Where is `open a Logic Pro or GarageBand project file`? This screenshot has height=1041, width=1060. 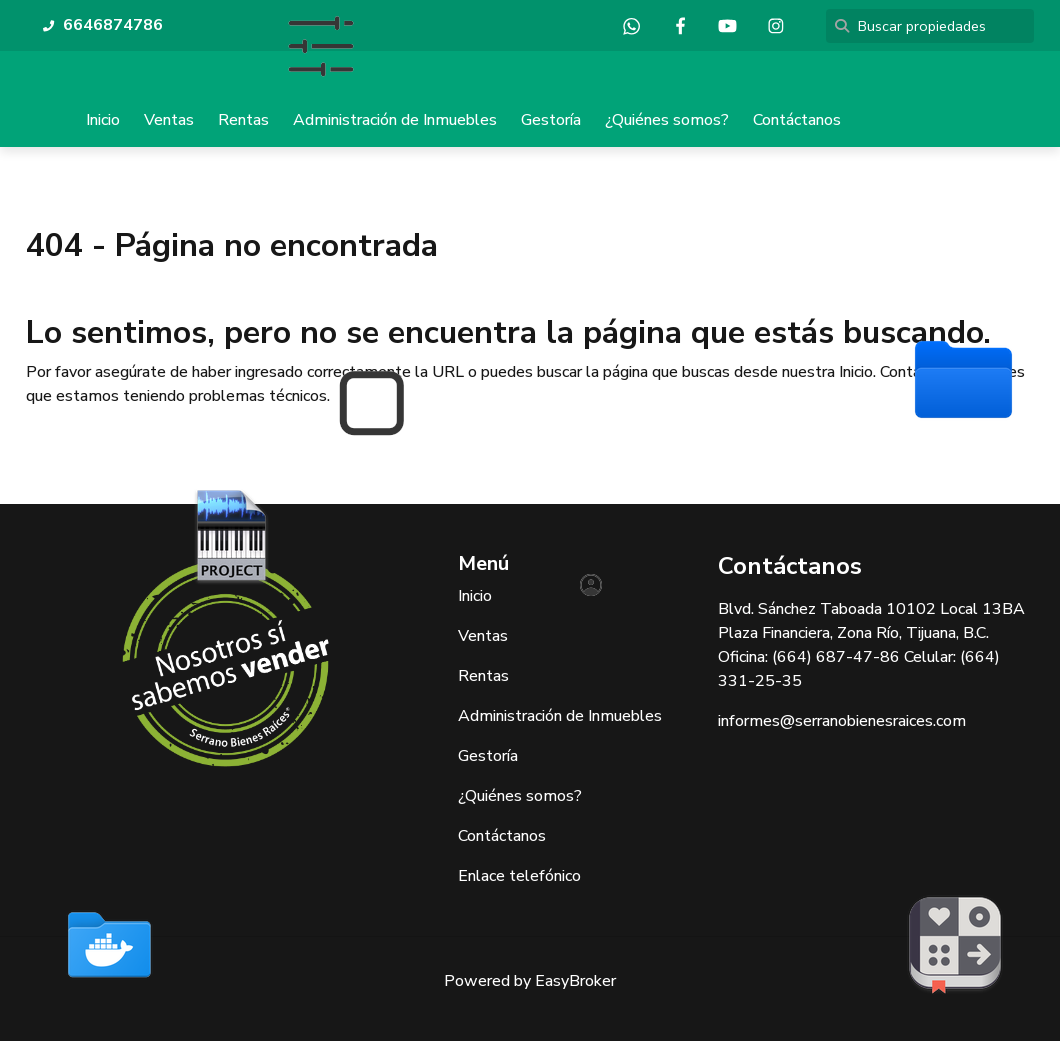
open a Logic Pro or GarageBand project file is located at coordinates (231, 537).